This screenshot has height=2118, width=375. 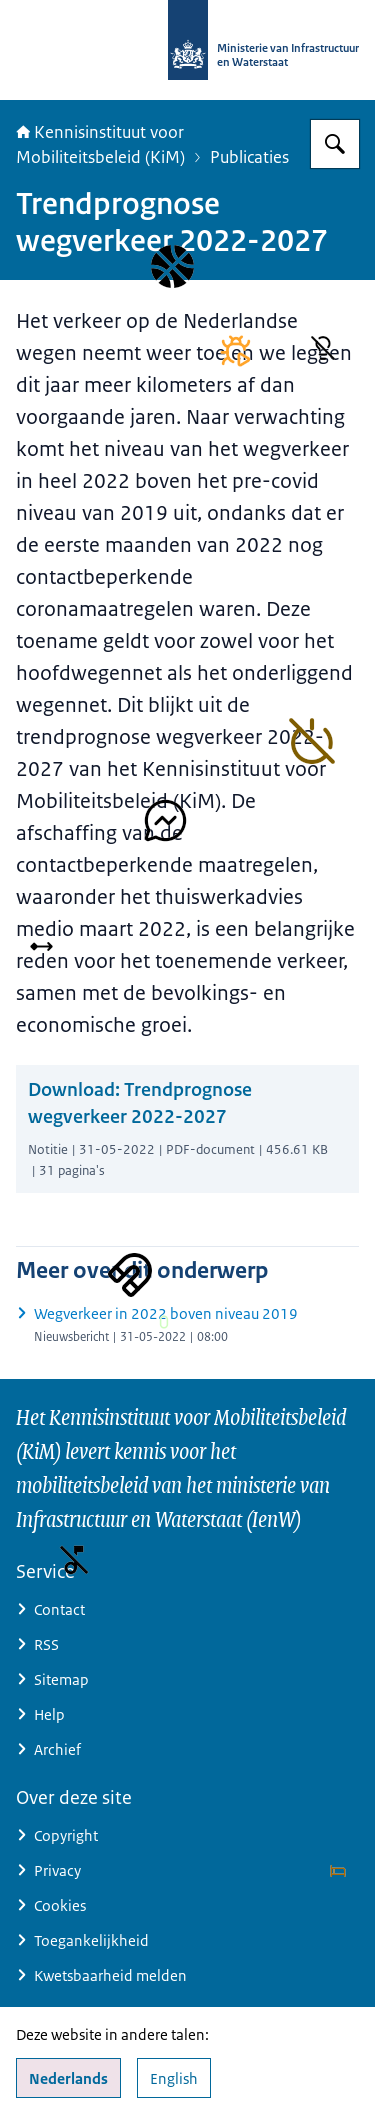 I want to click on mute or disable music playback, so click(x=74, y=1560).